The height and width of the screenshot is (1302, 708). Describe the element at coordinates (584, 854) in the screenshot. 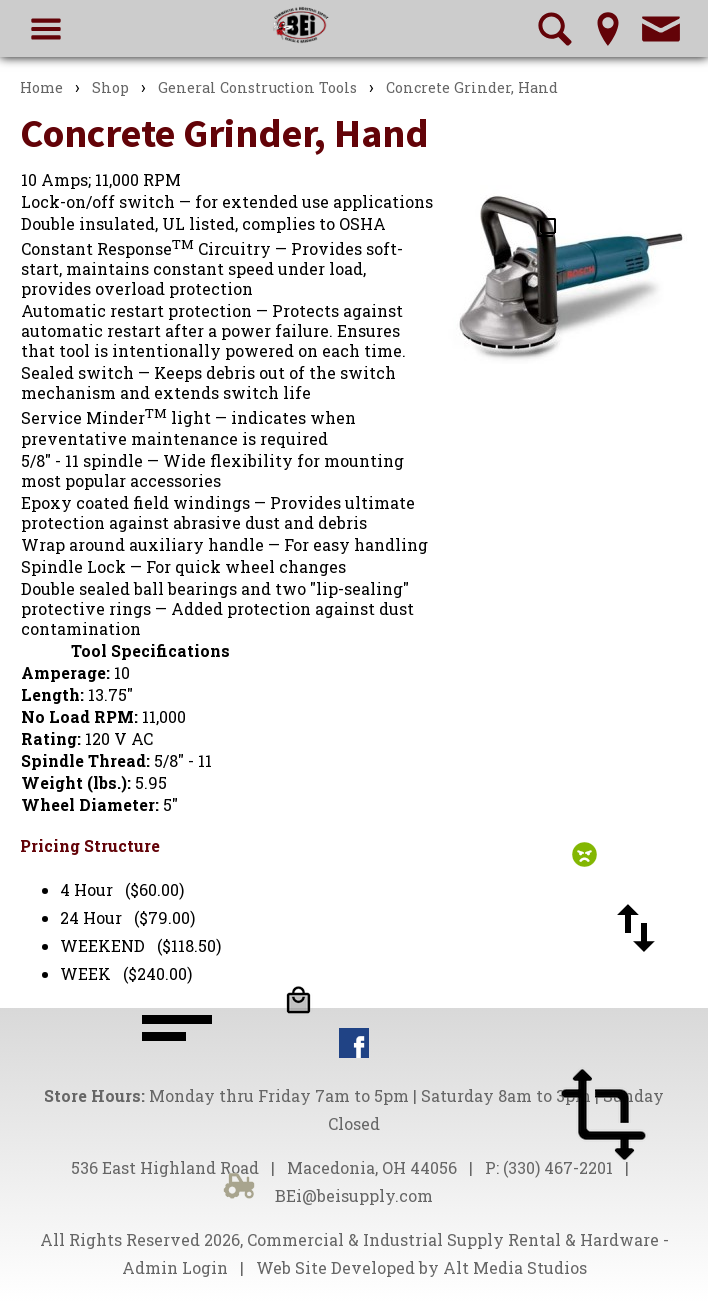

I see `react to a message with anger` at that location.